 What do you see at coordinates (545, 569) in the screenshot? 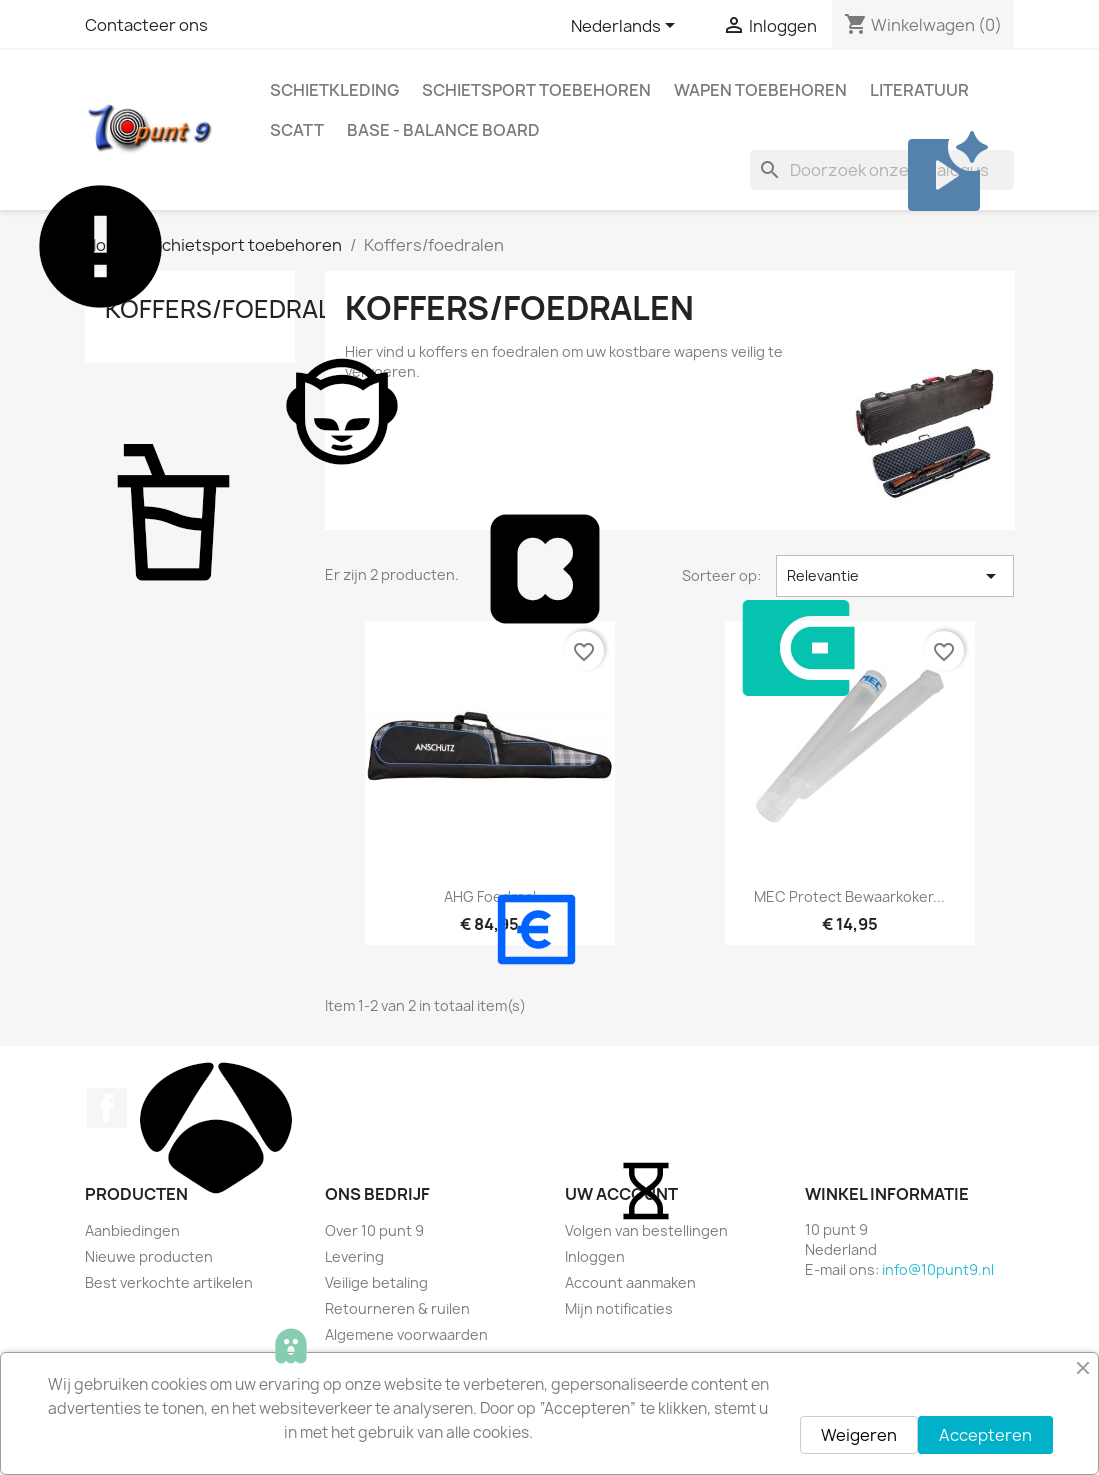
I see `visit Kickstarter crowdfunding platform` at bounding box center [545, 569].